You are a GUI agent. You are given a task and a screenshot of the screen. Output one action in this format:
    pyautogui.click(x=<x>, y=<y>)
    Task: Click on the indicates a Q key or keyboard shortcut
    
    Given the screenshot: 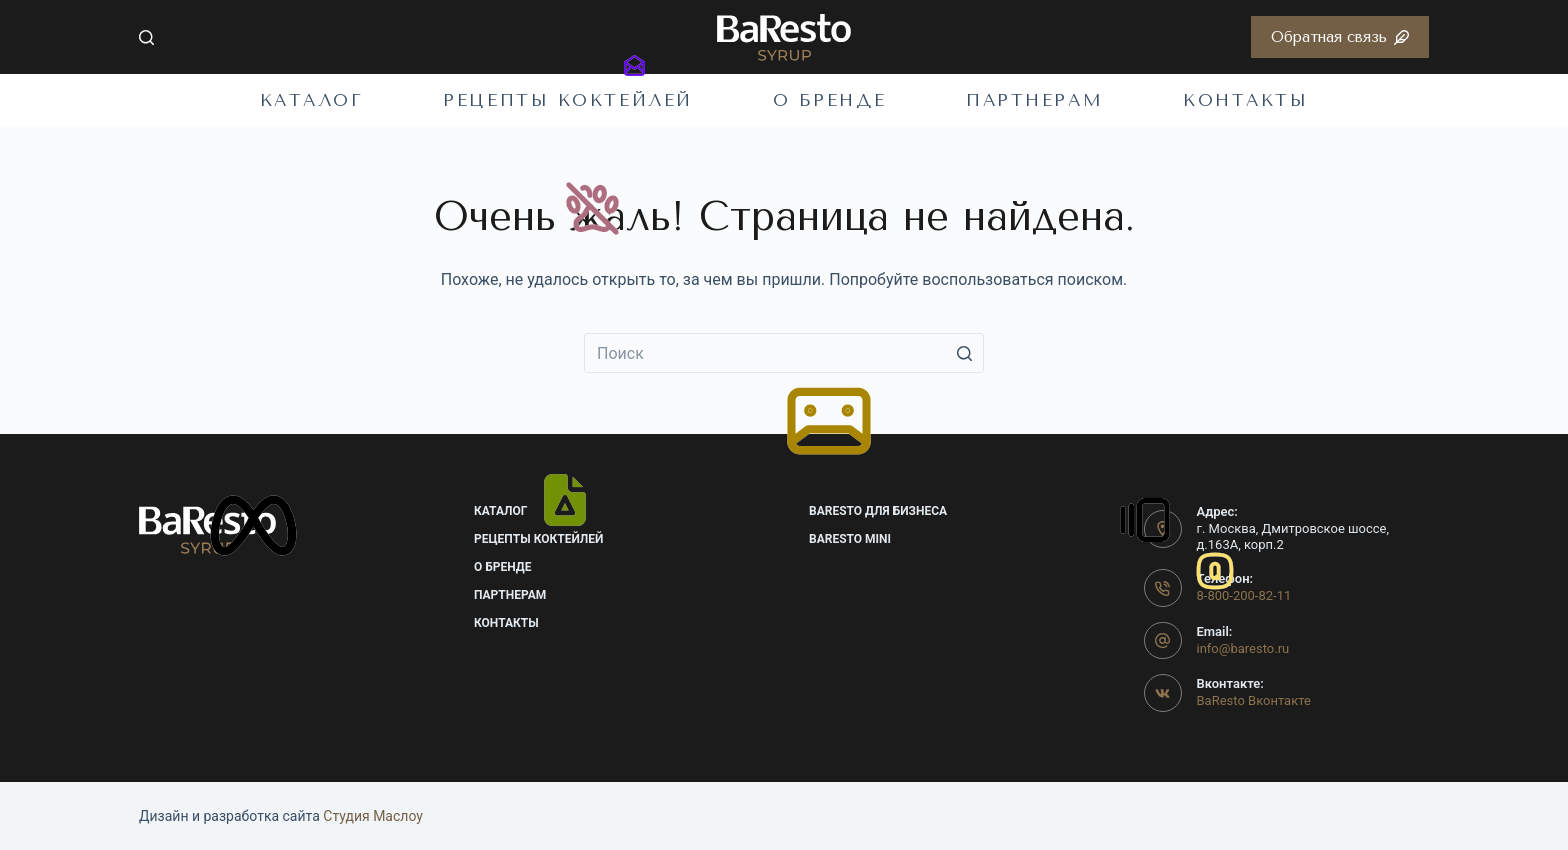 What is the action you would take?
    pyautogui.click(x=1215, y=571)
    